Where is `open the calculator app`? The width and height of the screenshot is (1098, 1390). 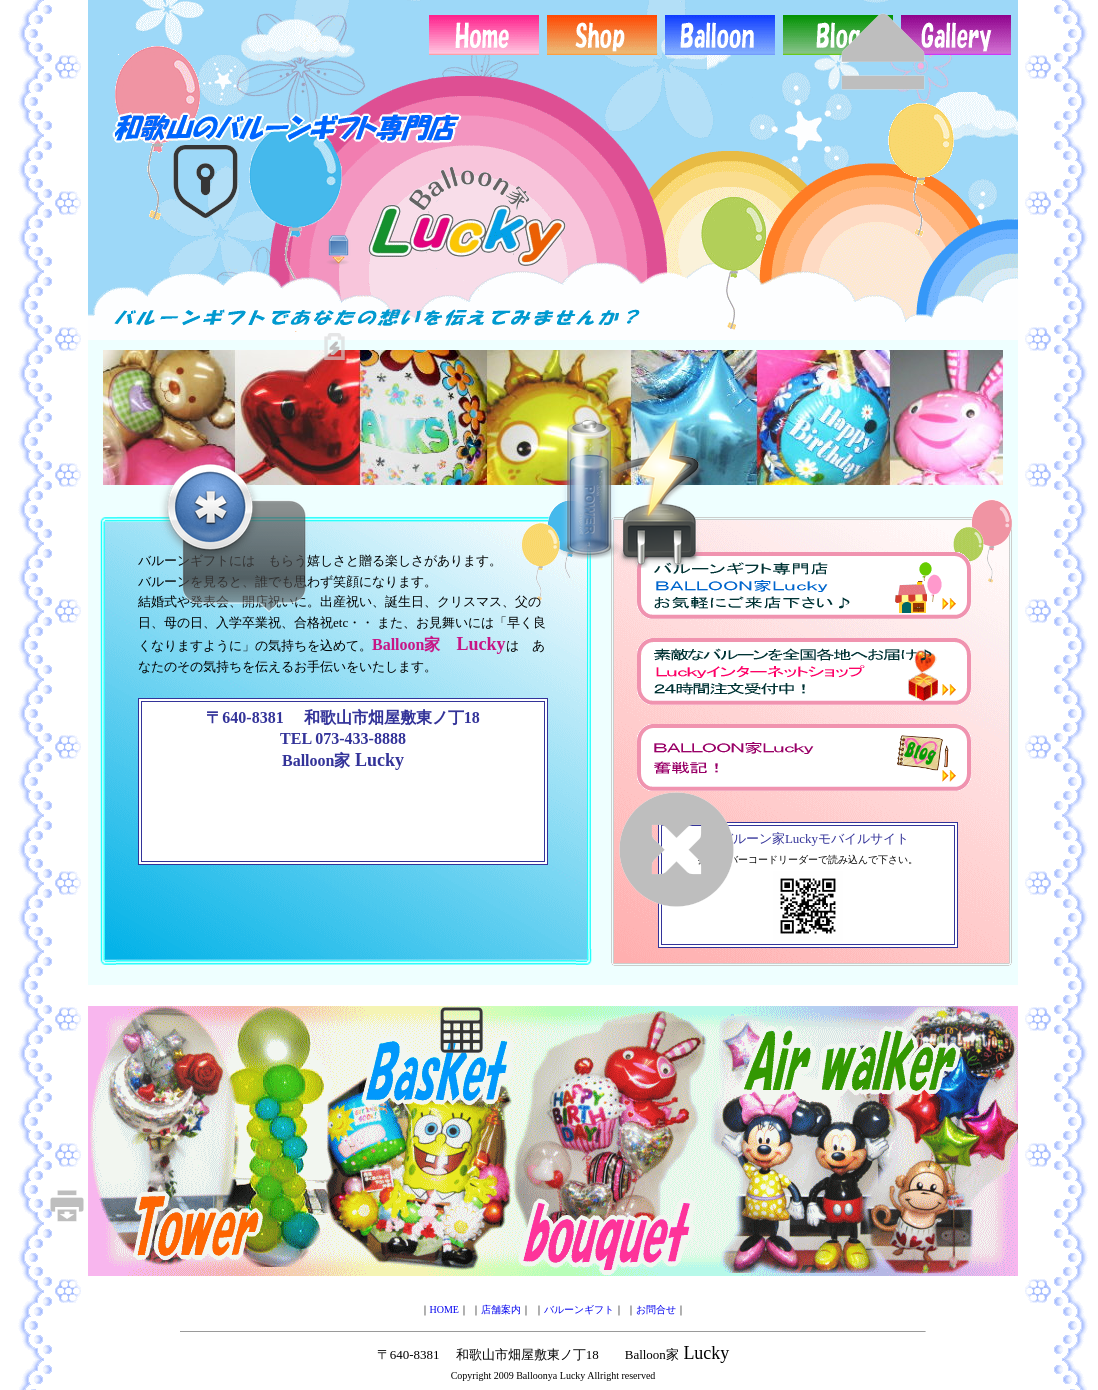 open the calculator app is located at coordinates (460, 1030).